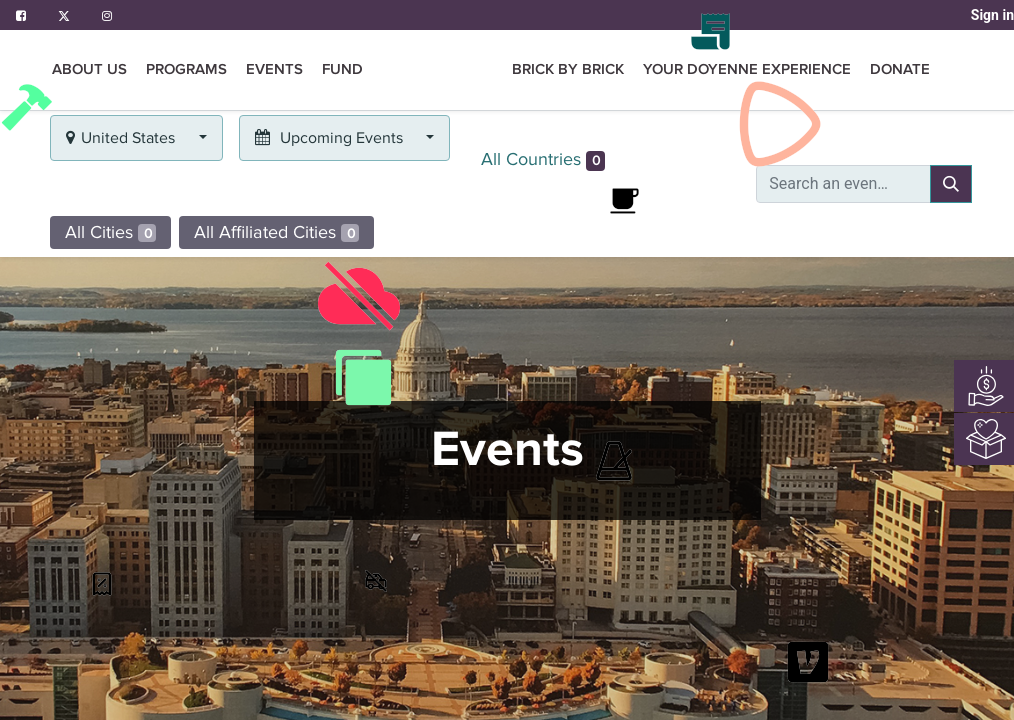 The height and width of the screenshot is (720, 1014). What do you see at coordinates (102, 584) in the screenshot?
I see `view tax receipt or invoice` at bounding box center [102, 584].